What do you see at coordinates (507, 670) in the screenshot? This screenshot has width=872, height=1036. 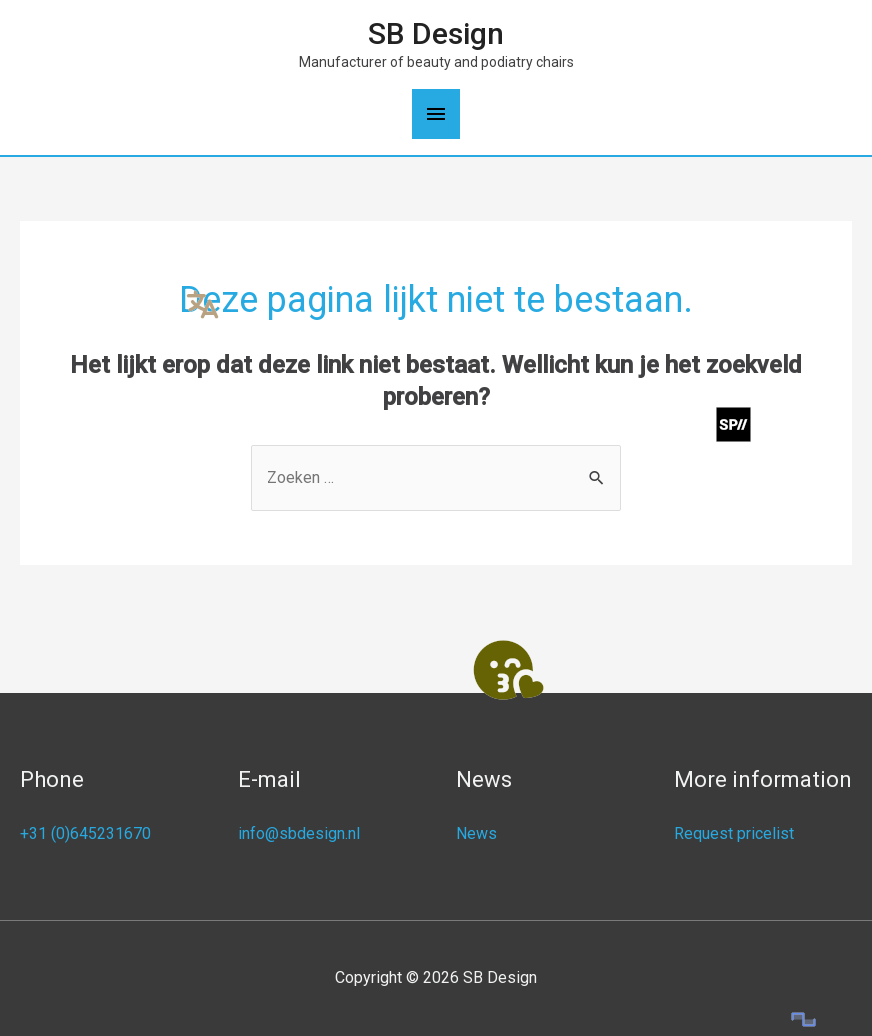 I see `send a kiss or flirty reaction` at bounding box center [507, 670].